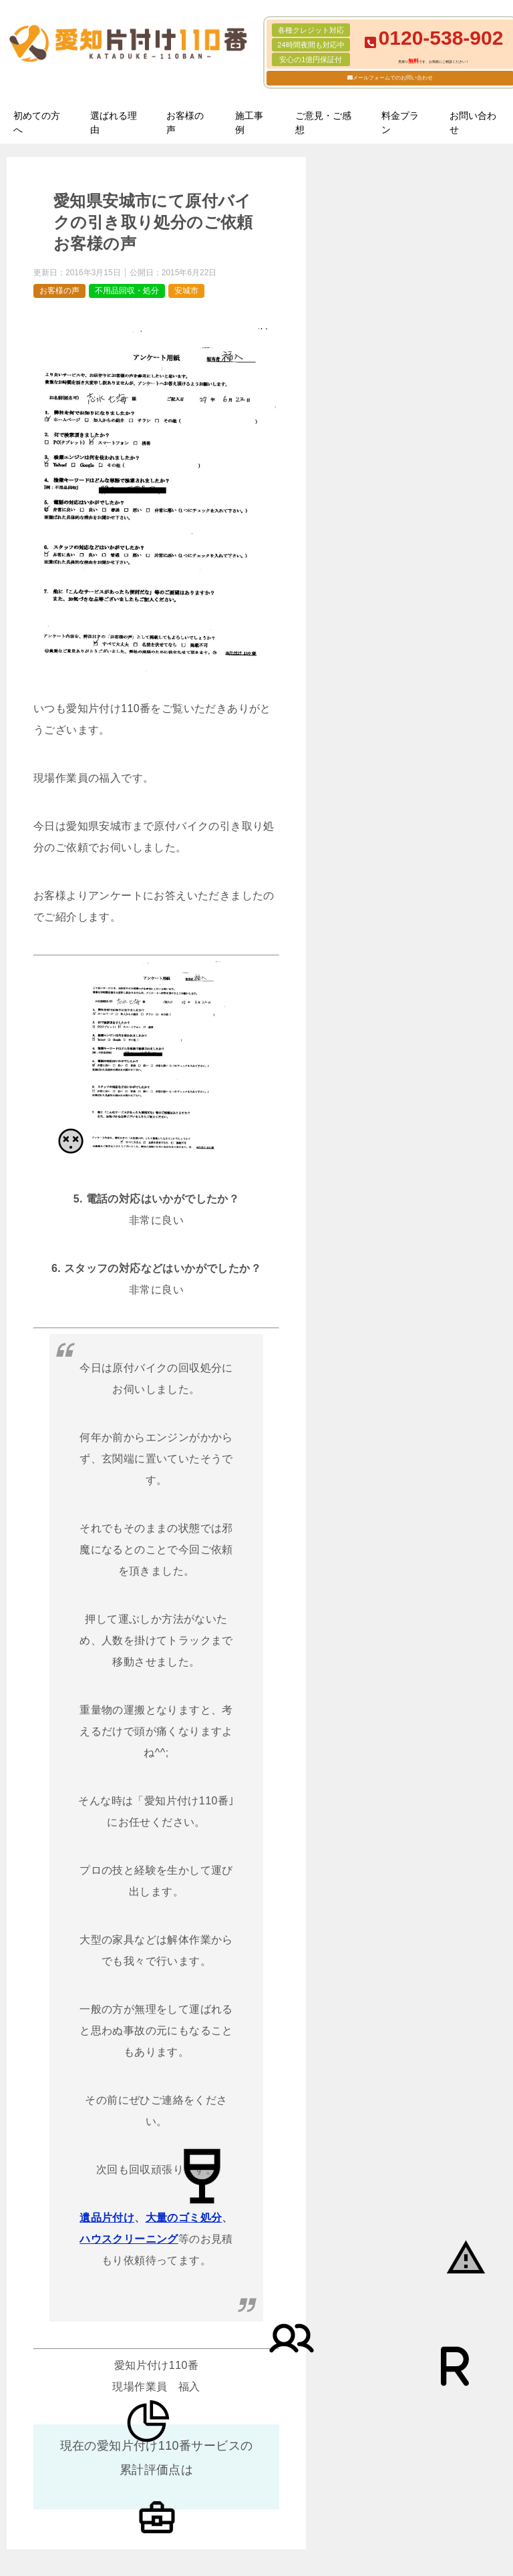  Describe the element at coordinates (202, 2176) in the screenshot. I see `find nearby wine bars or restaurants` at that location.